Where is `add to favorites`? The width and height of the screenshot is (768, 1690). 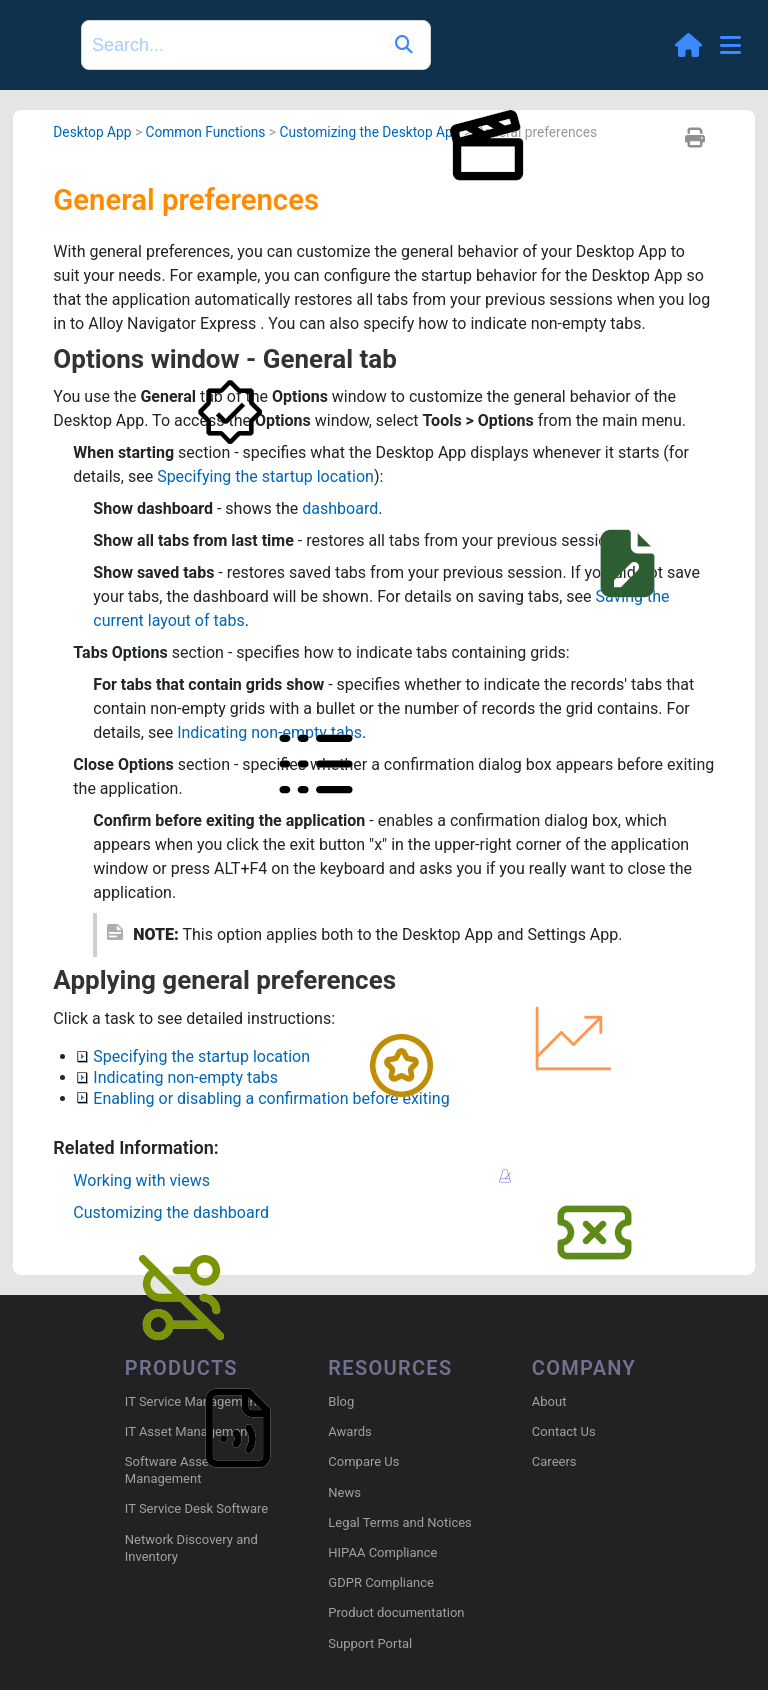
add to favorites is located at coordinates (401, 1065).